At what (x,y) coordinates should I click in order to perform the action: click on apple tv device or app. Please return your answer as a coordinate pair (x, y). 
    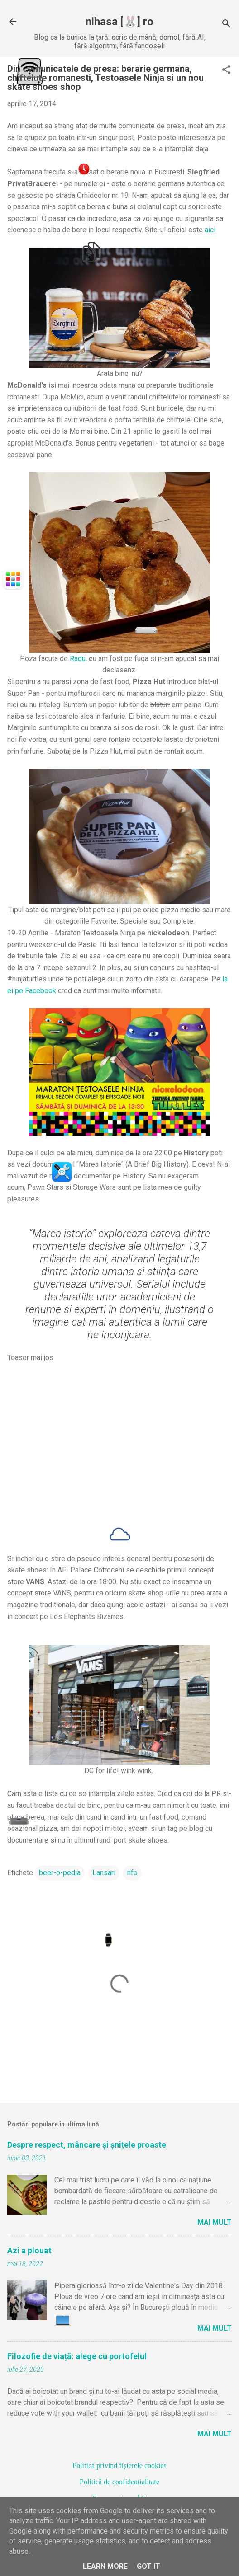
    Looking at the image, I should click on (146, 627).